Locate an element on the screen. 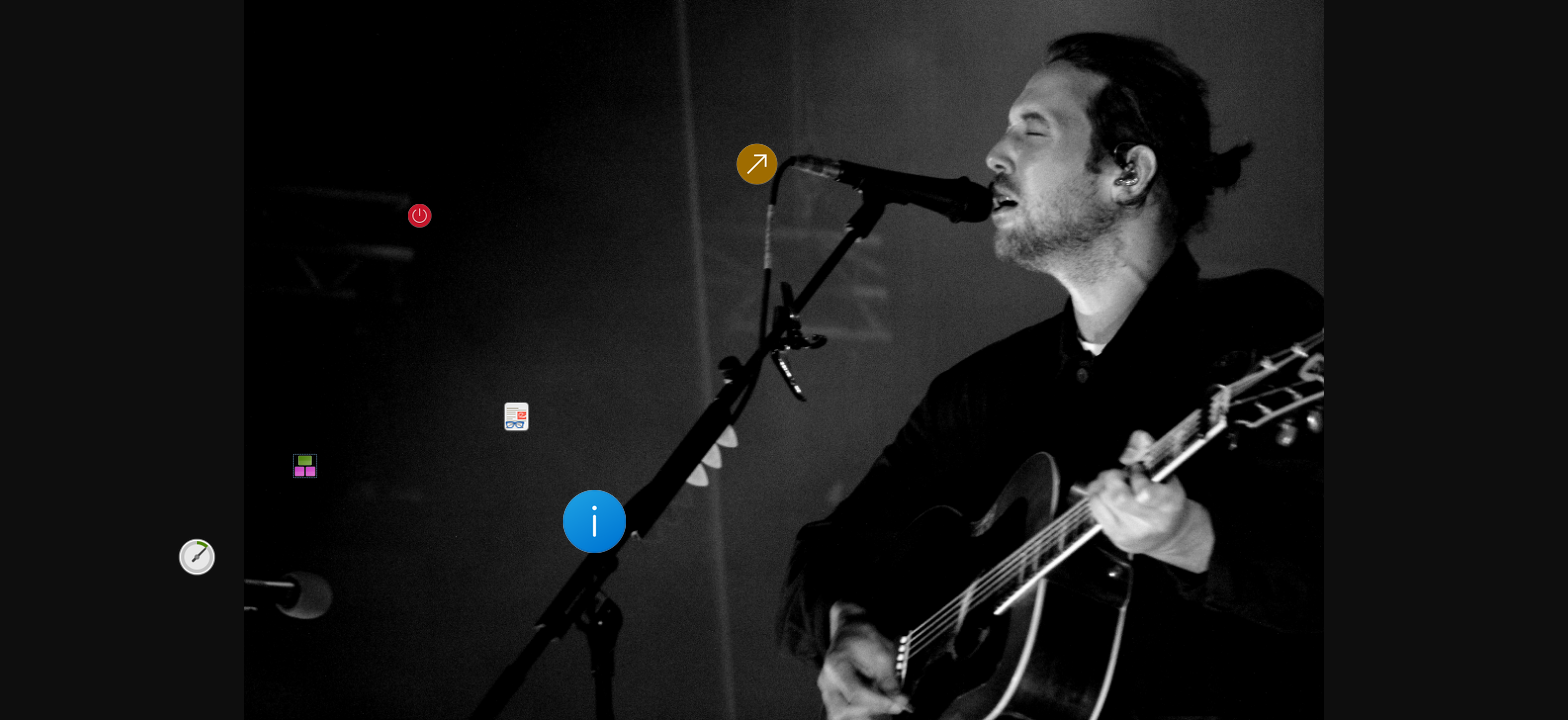  view more information about this item is located at coordinates (594, 521).